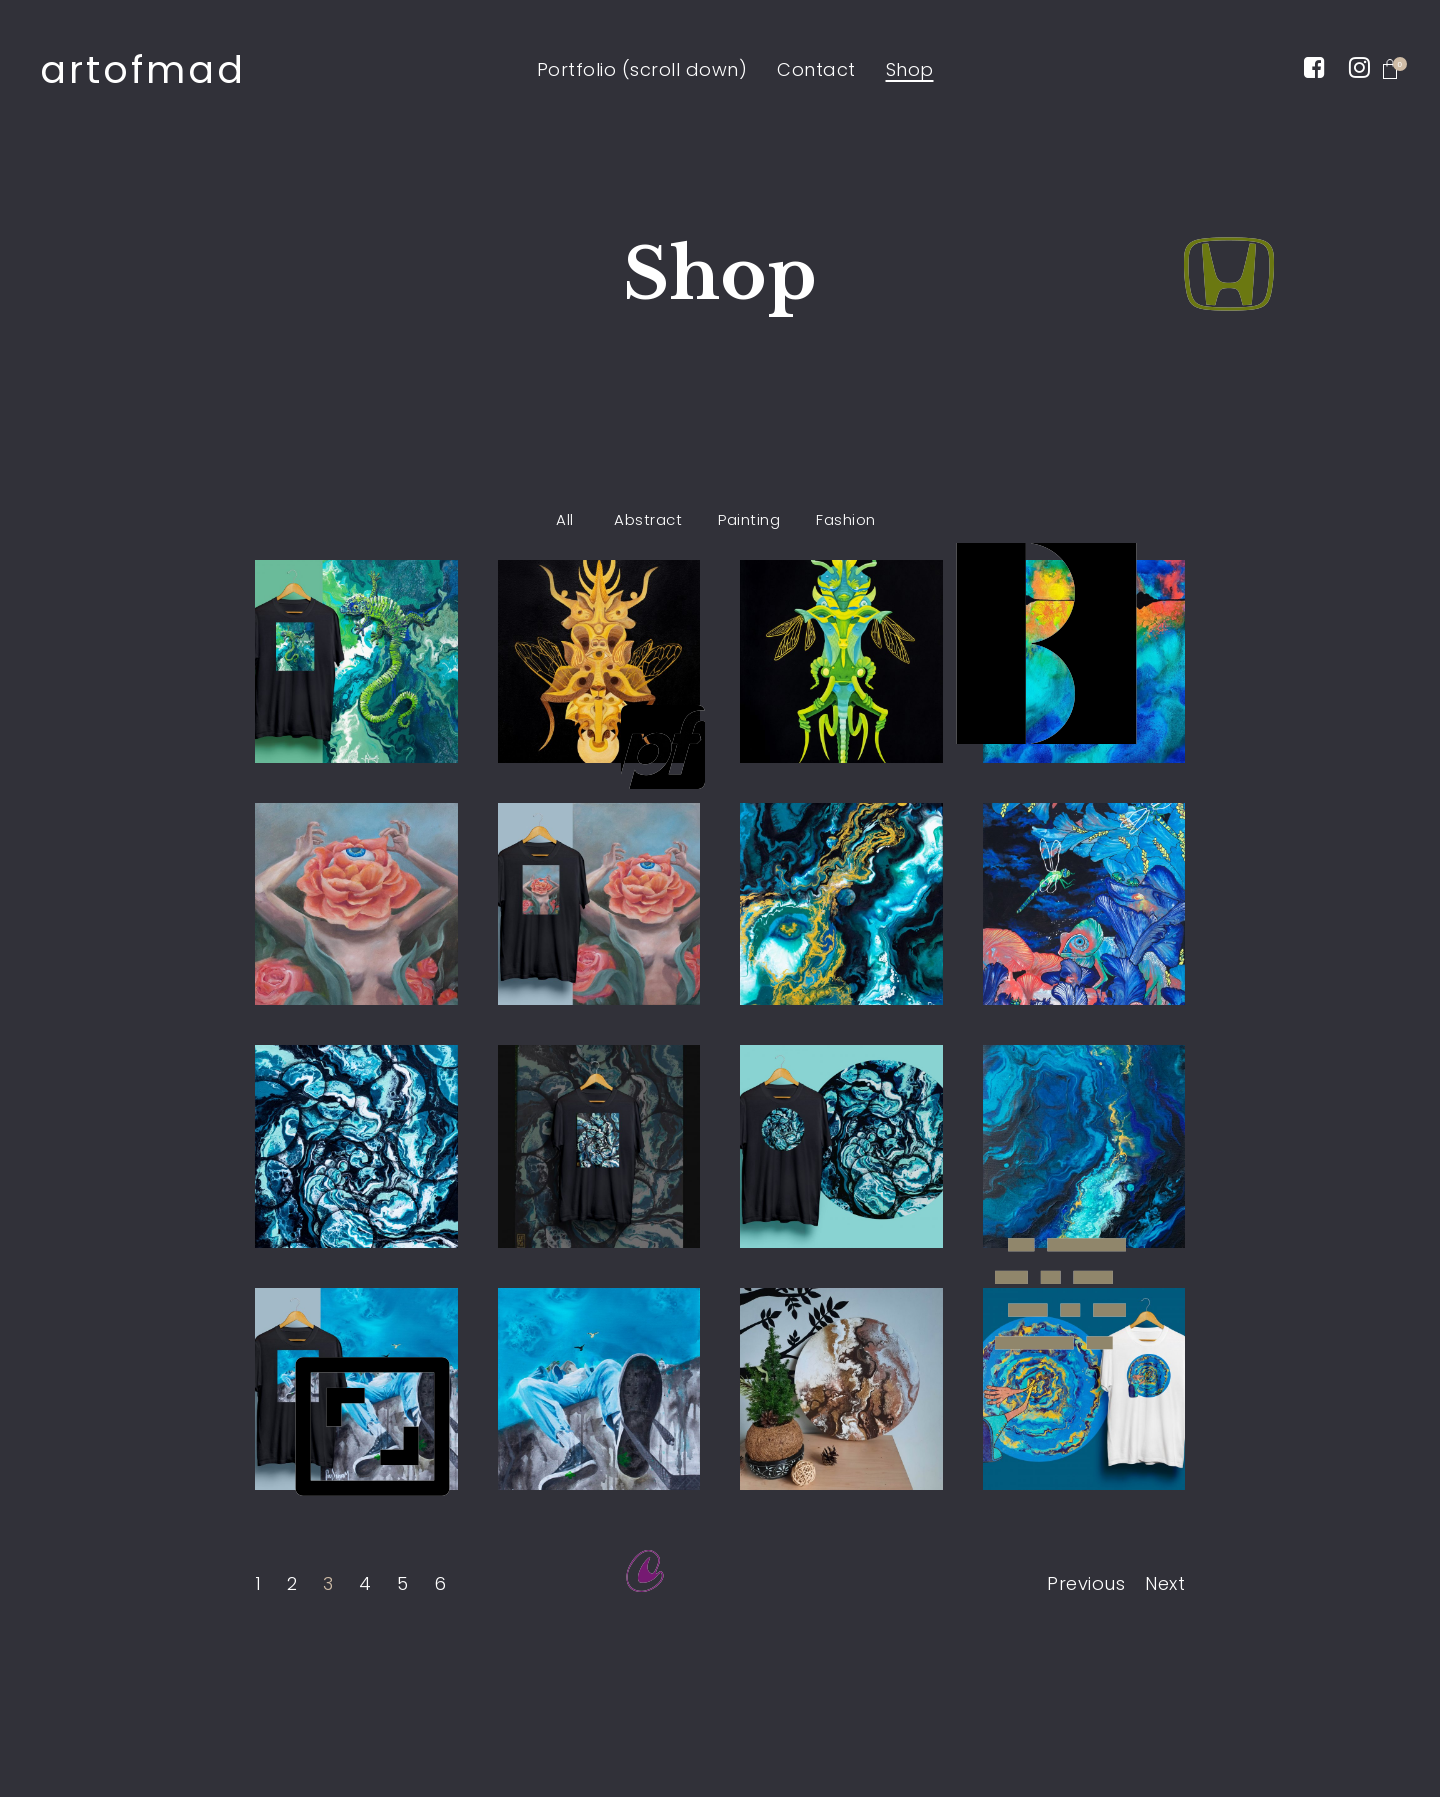 This screenshot has width=1440, height=1797. What do you see at coordinates (1060, 1290) in the screenshot?
I see `indicates misty or foggy weather conditions` at bounding box center [1060, 1290].